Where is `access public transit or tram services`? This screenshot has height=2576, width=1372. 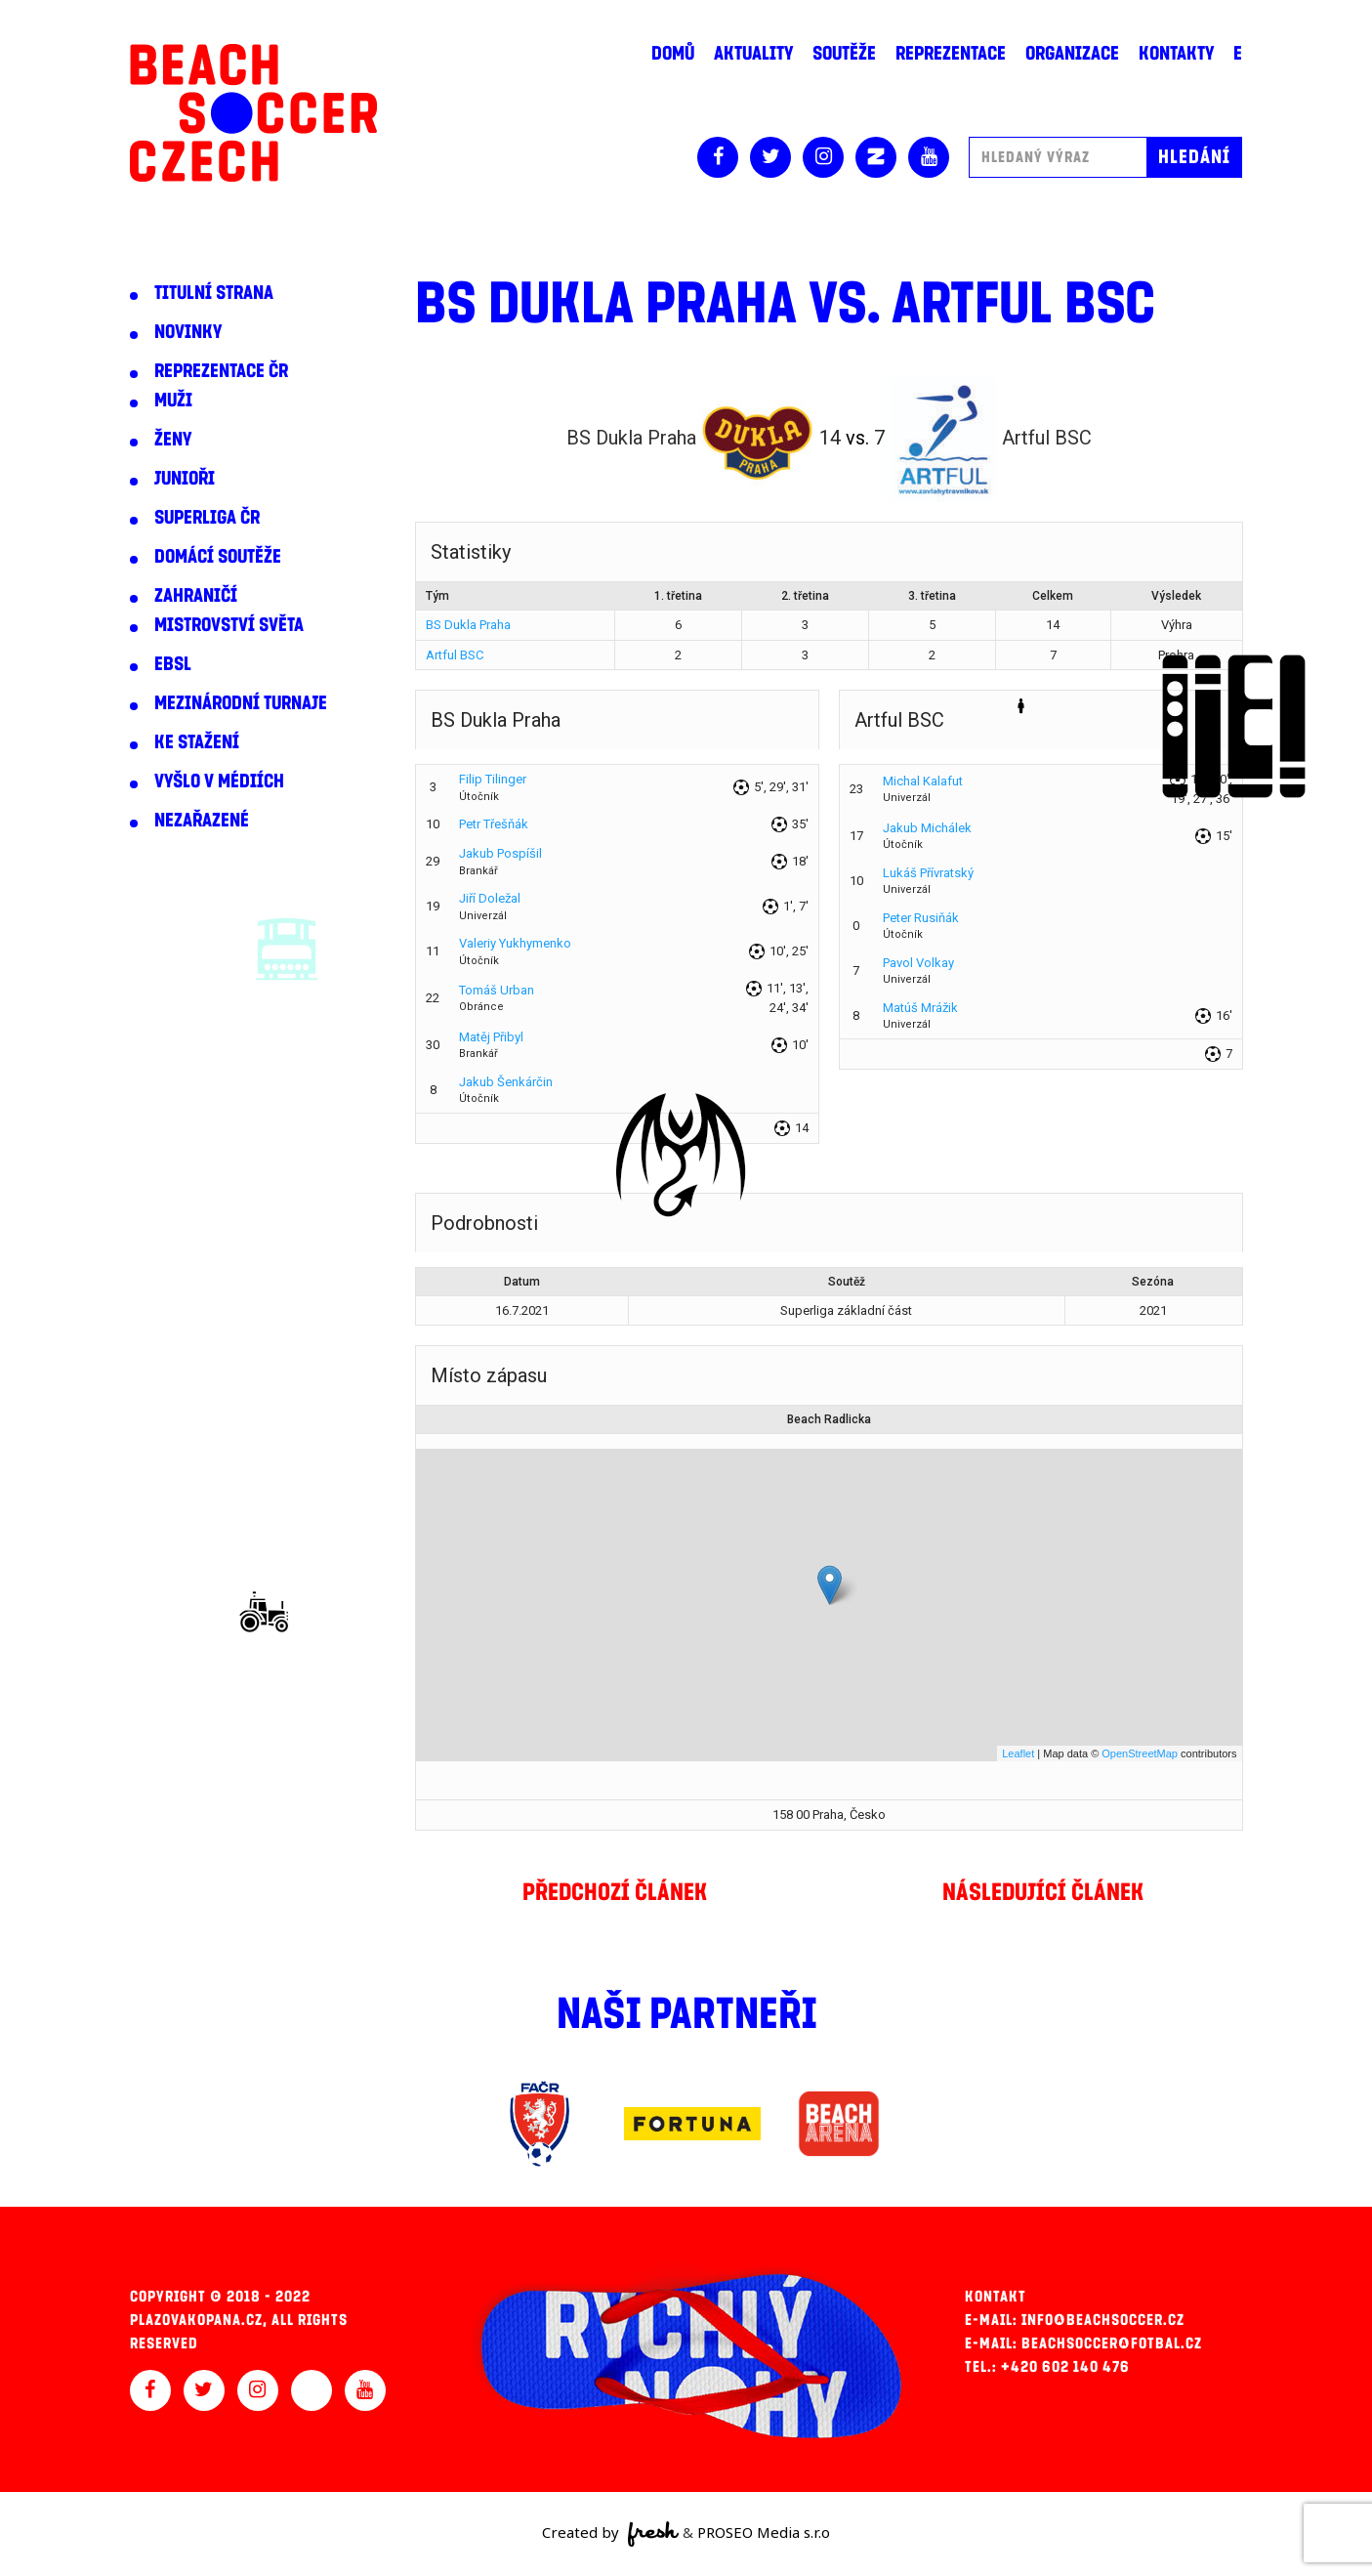 access public transit or tram services is located at coordinates (286, 949).